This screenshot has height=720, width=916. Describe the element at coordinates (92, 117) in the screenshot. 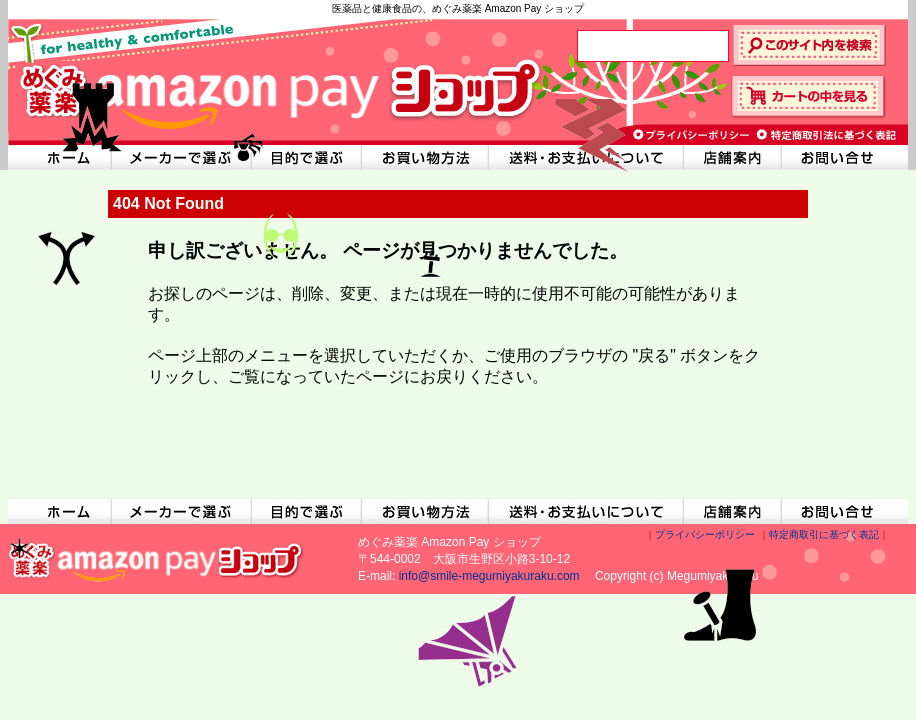

I see `demolish or destroy a building` at that location.